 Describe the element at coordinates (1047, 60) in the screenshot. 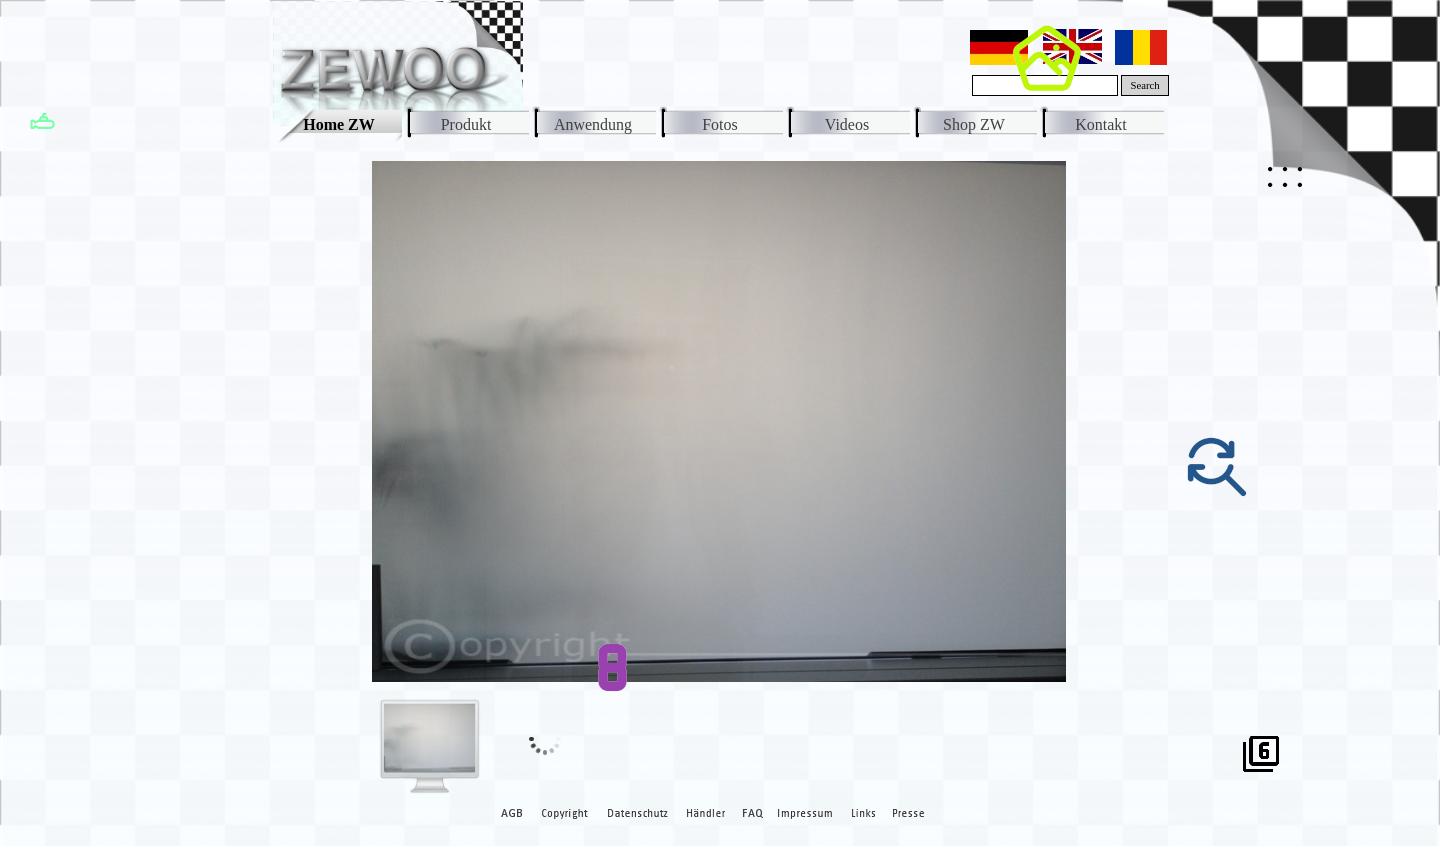

I see `view images in a pentagon-shaped frame` at that location.